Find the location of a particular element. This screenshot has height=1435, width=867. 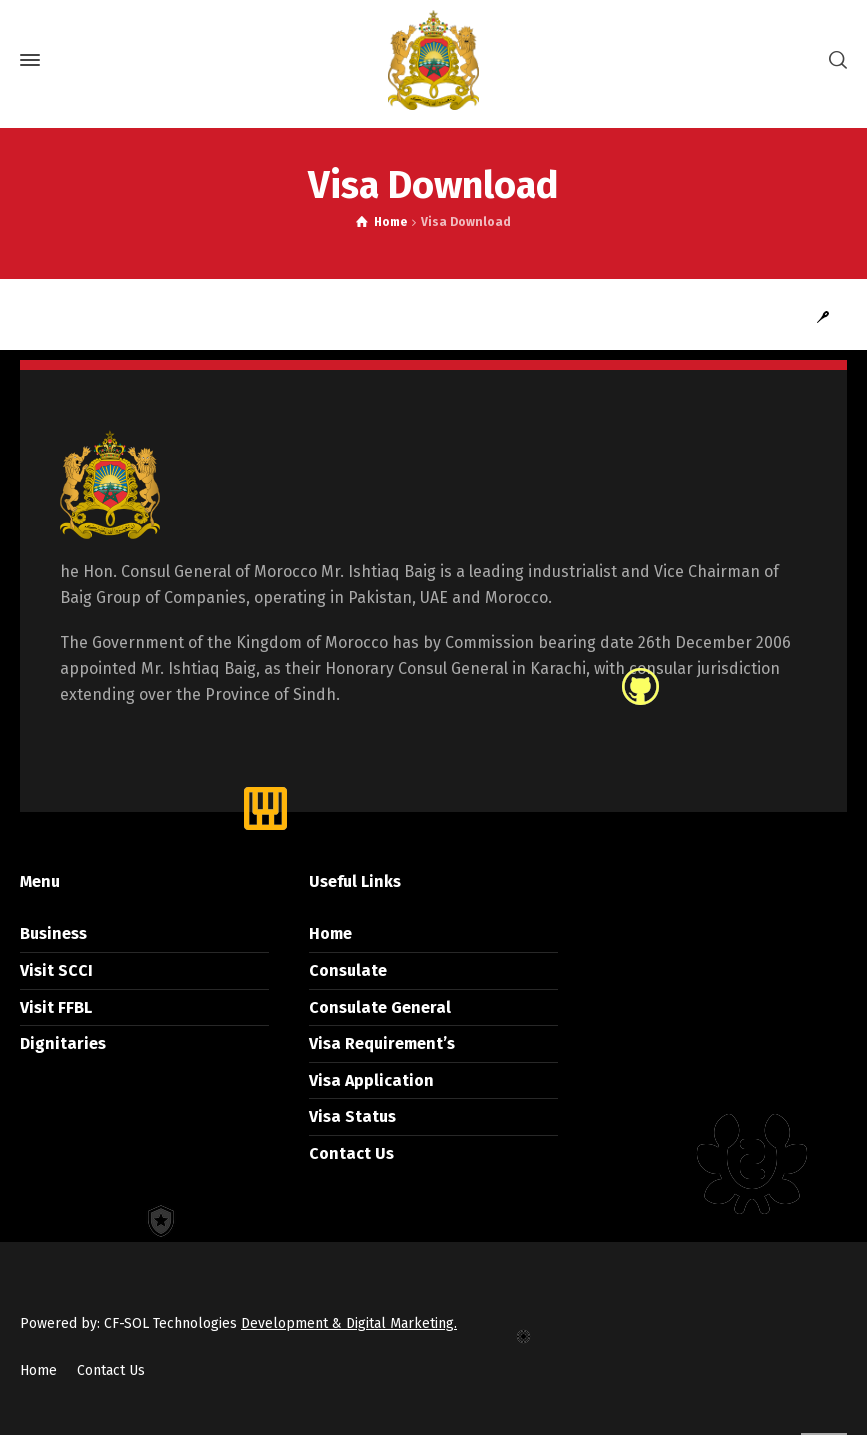

center map on current location is located at coordinates (523, 1336).